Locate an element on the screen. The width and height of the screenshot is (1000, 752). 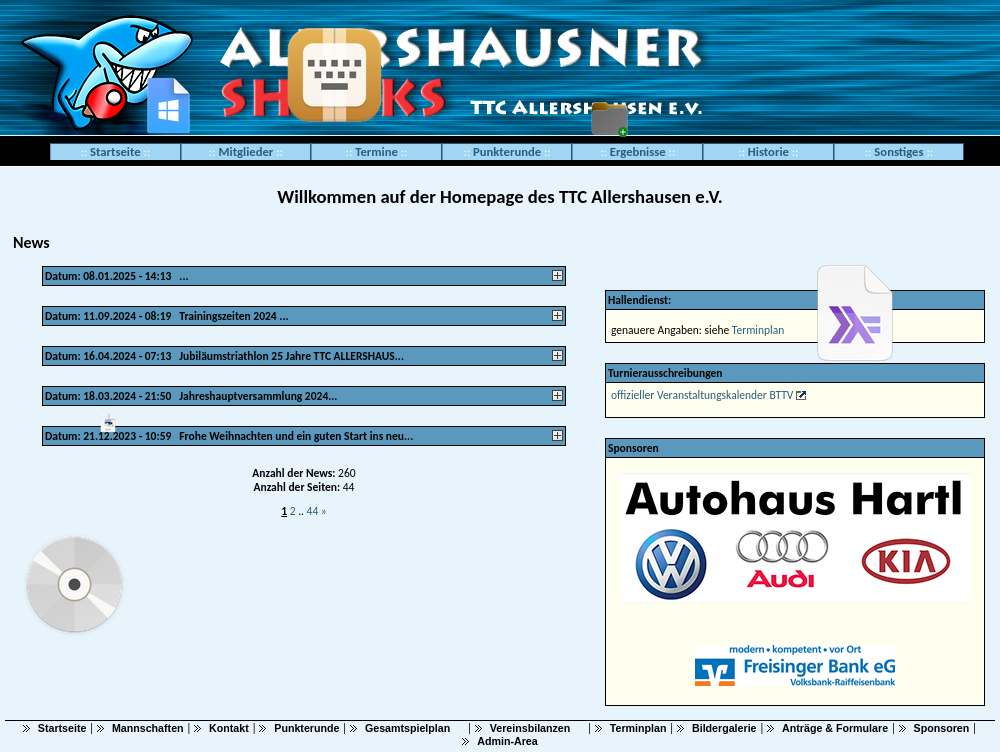
create a new folder is located at coordinates (609, 118).